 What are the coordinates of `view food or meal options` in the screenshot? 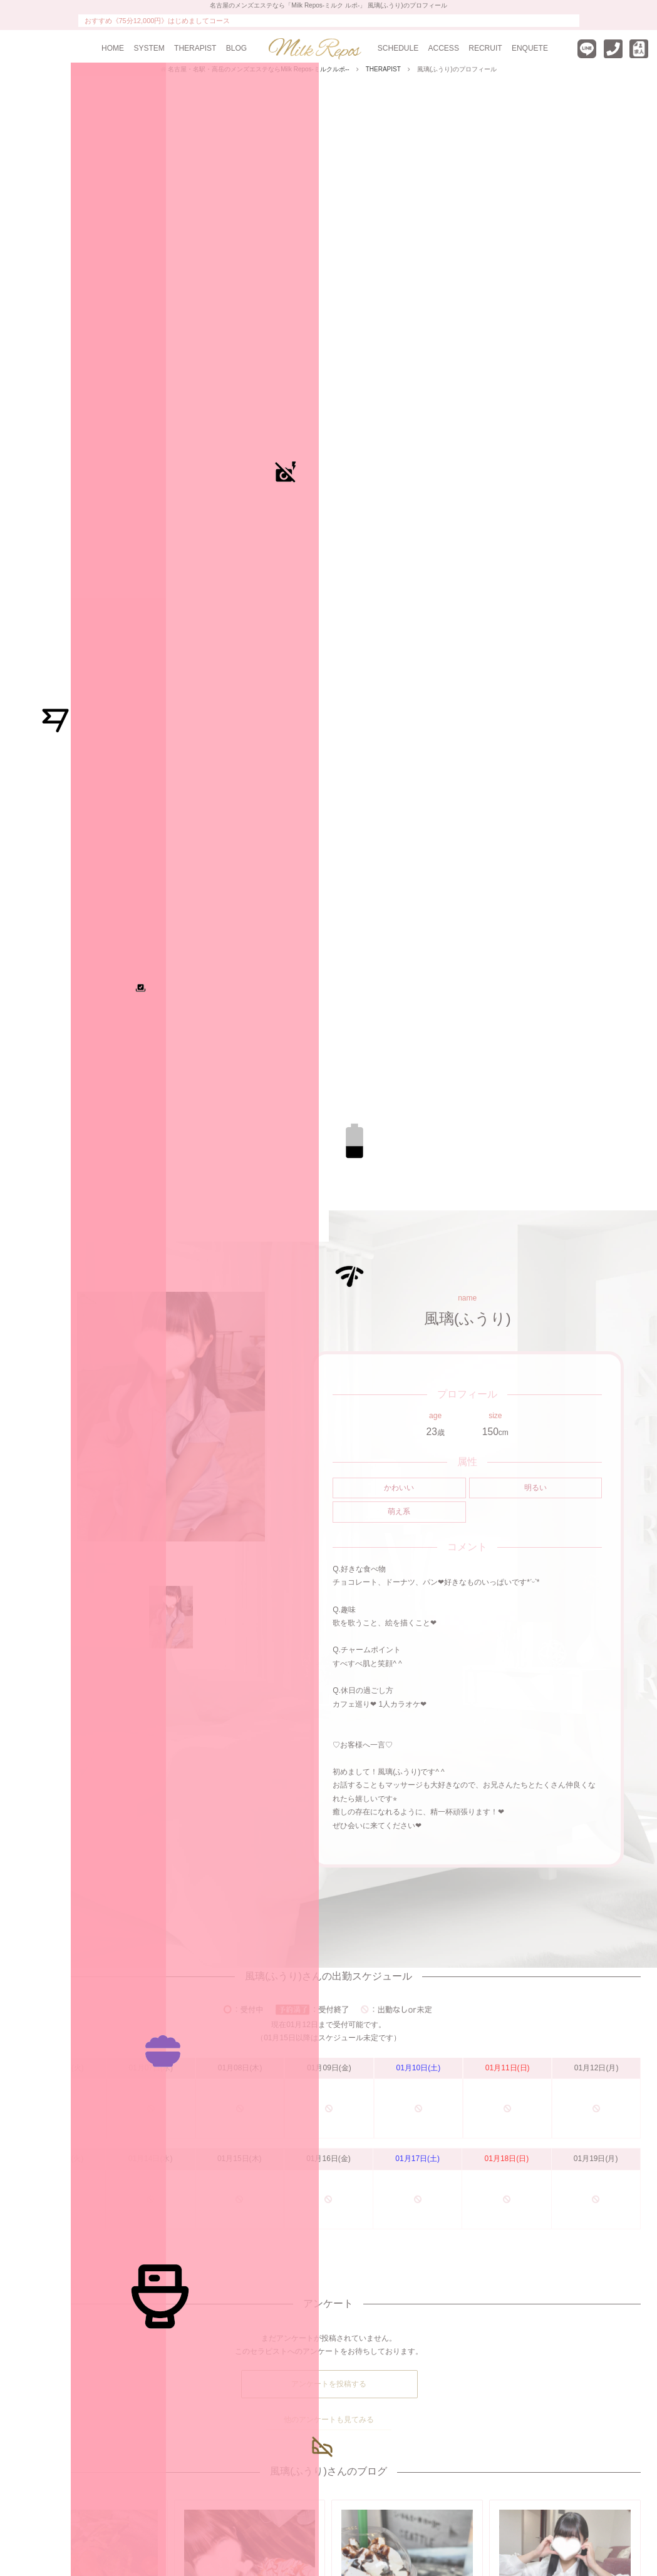 It's located at (163, 2052).